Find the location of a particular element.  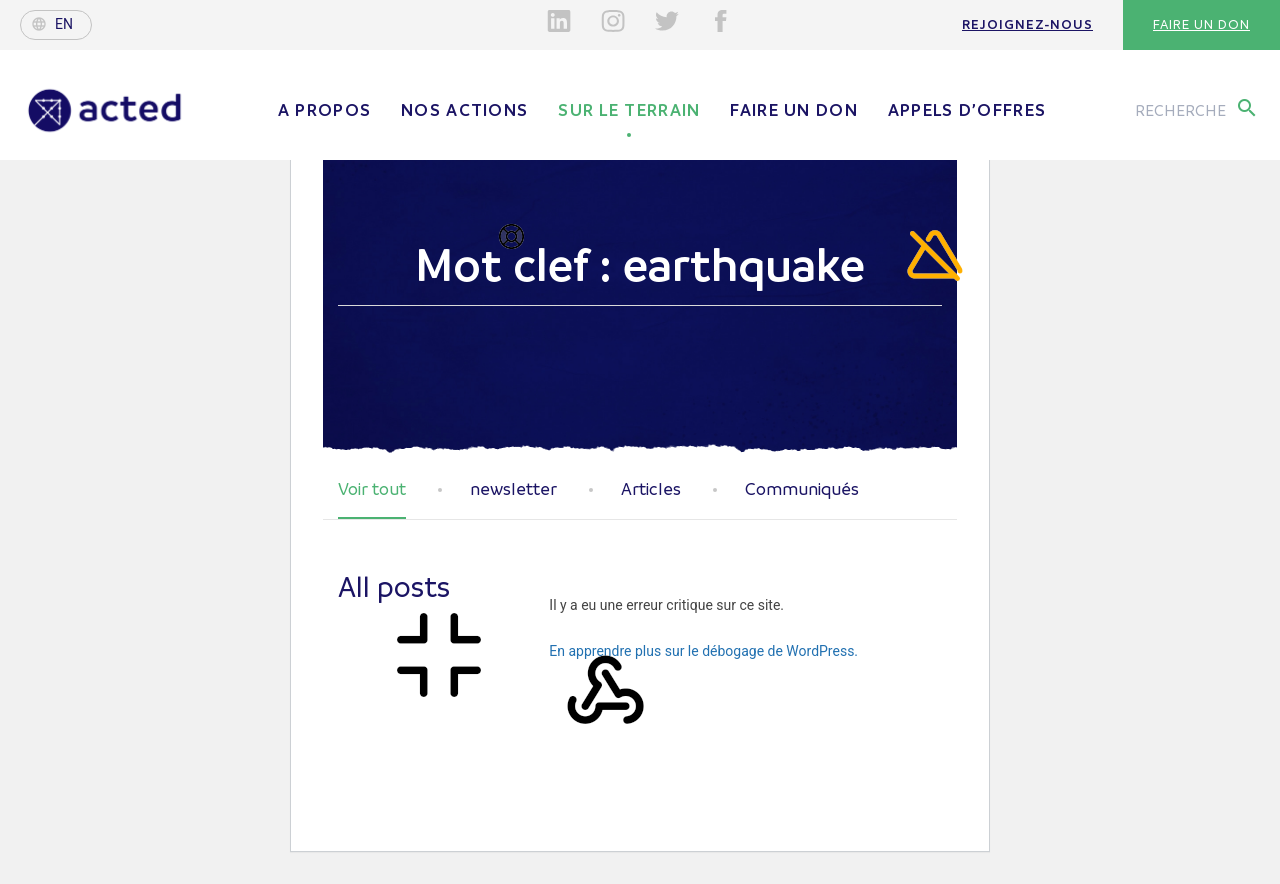

access help or support center is located at coordinates (511, 236).